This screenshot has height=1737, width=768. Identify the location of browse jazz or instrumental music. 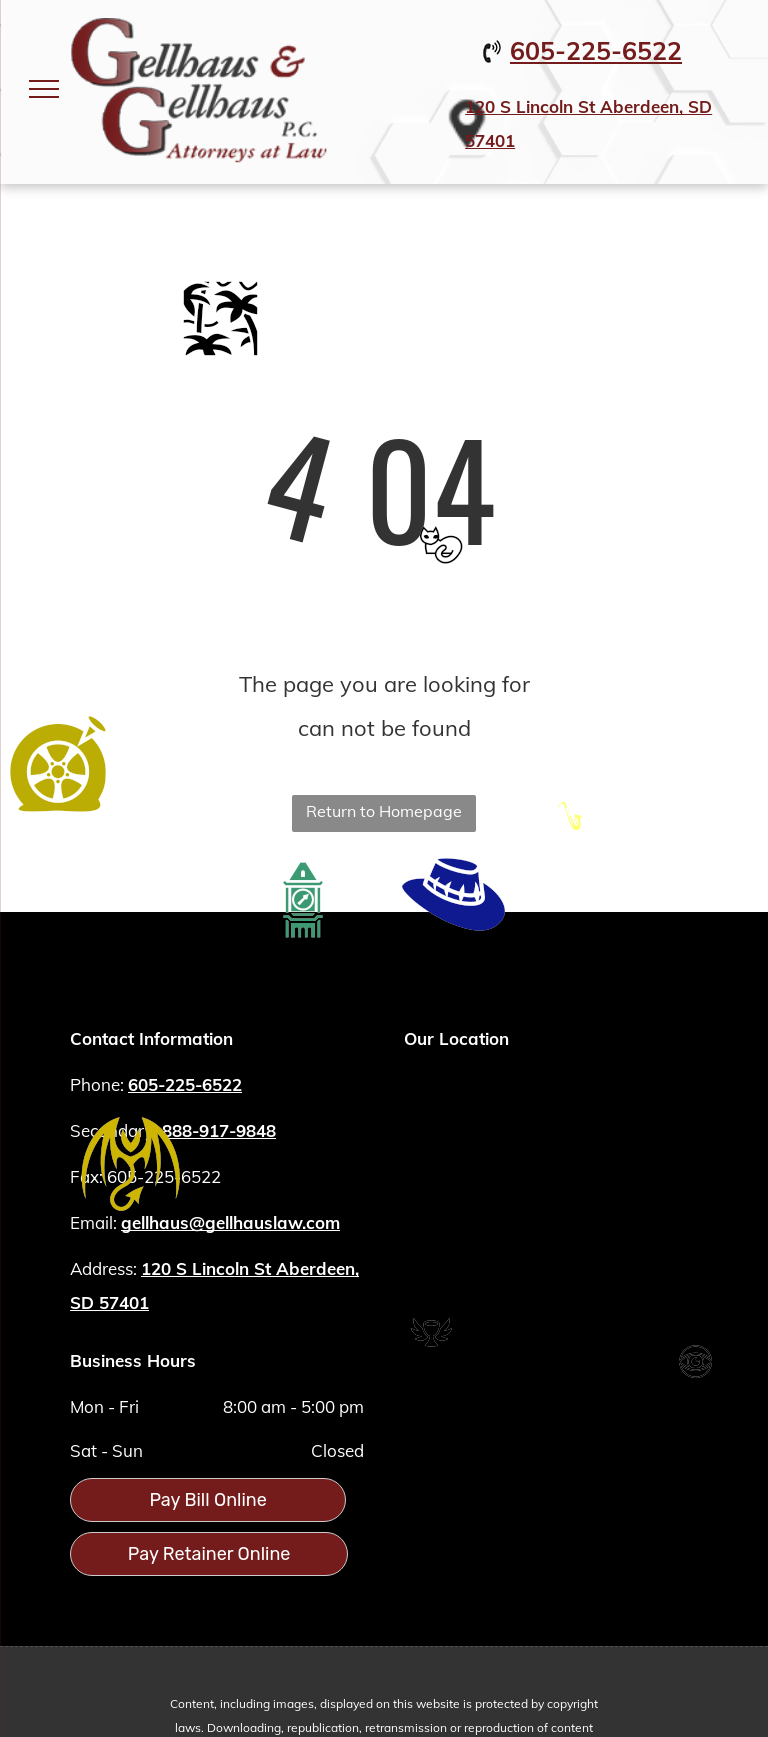
(570, 816).